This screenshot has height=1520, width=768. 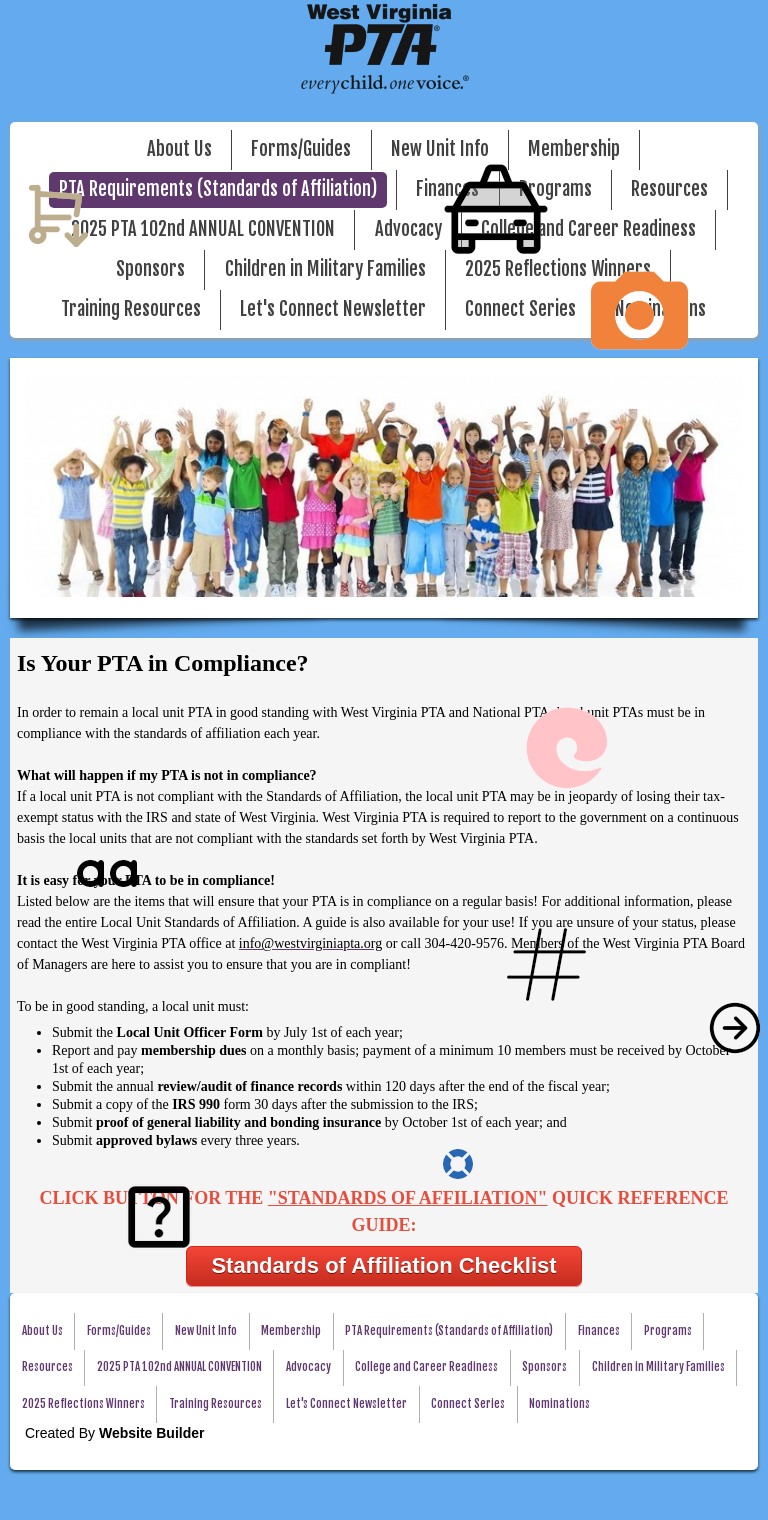 I want to click on proceed to the next step, so click(x=735, y=1028).